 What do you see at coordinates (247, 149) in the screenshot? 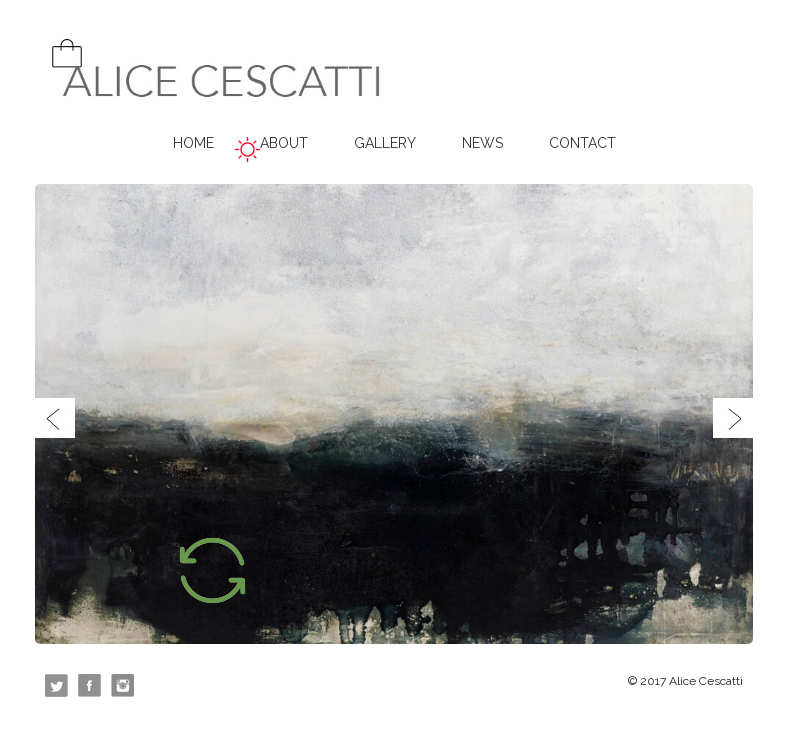
I see `switch to light mode` at bounding box center [247, 149].